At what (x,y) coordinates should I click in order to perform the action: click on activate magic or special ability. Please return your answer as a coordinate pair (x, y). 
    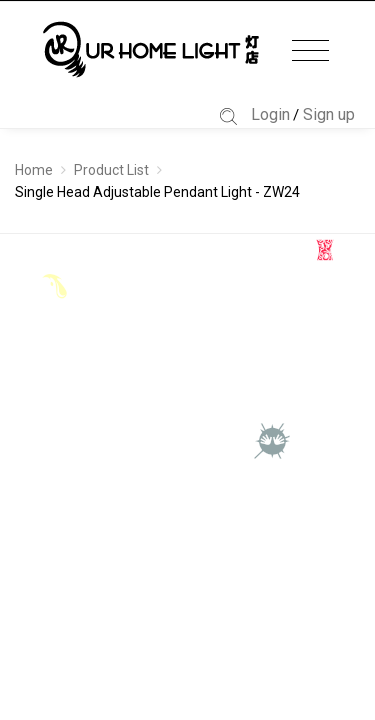
    Looking at the image, I should click on (272, 441).